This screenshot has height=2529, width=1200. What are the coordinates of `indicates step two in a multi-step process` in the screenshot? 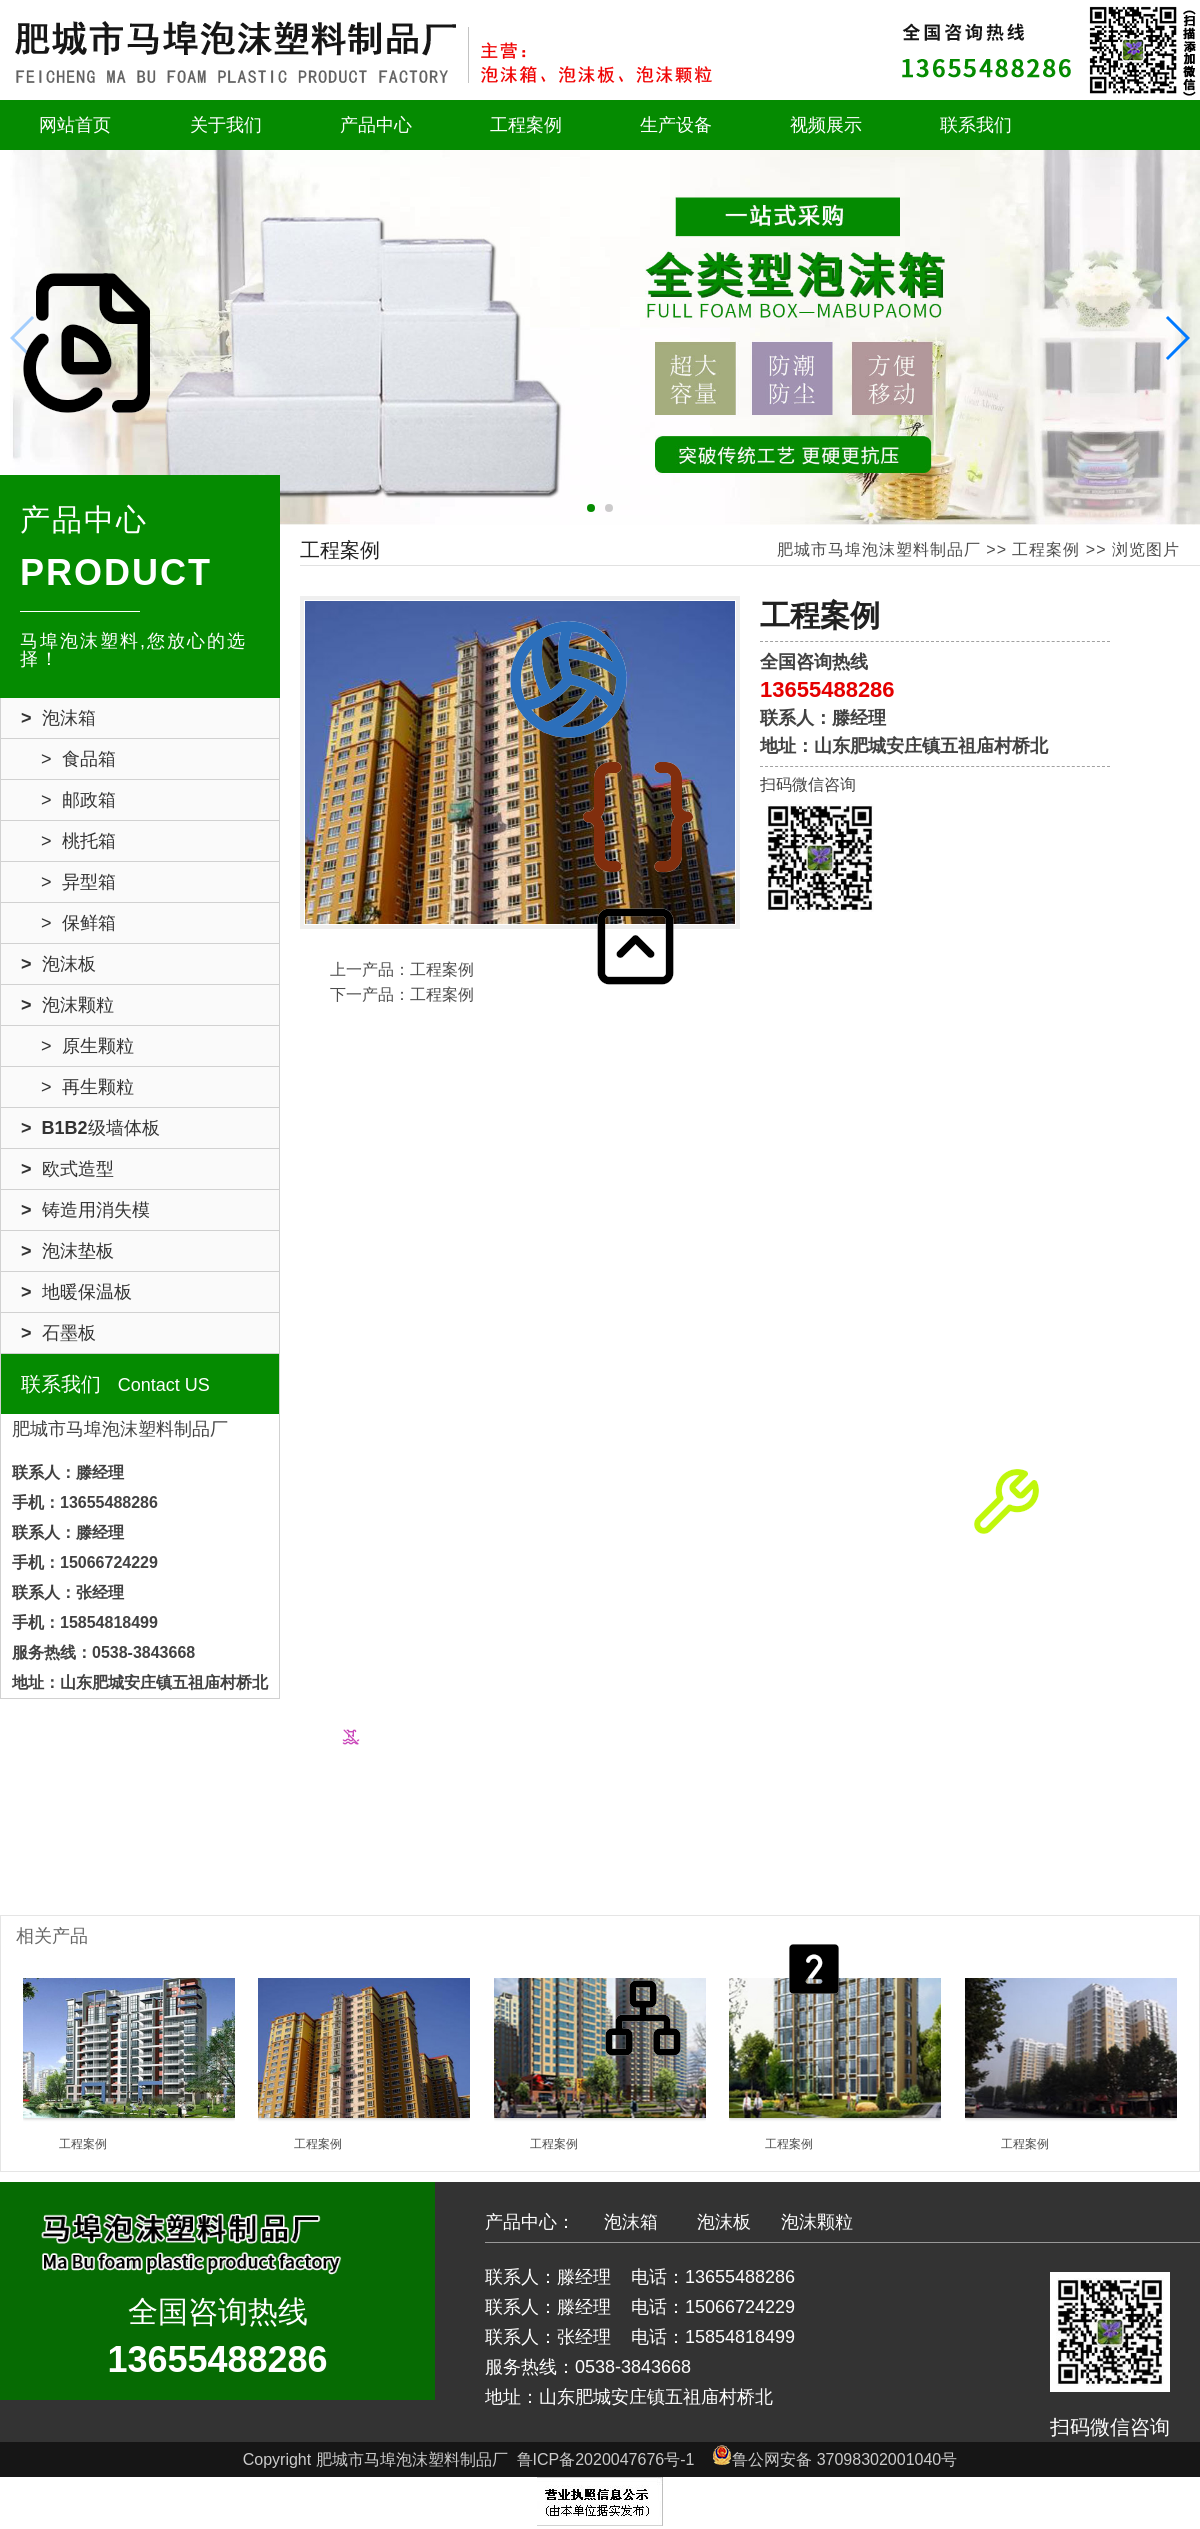 It's located at (814, 1969).